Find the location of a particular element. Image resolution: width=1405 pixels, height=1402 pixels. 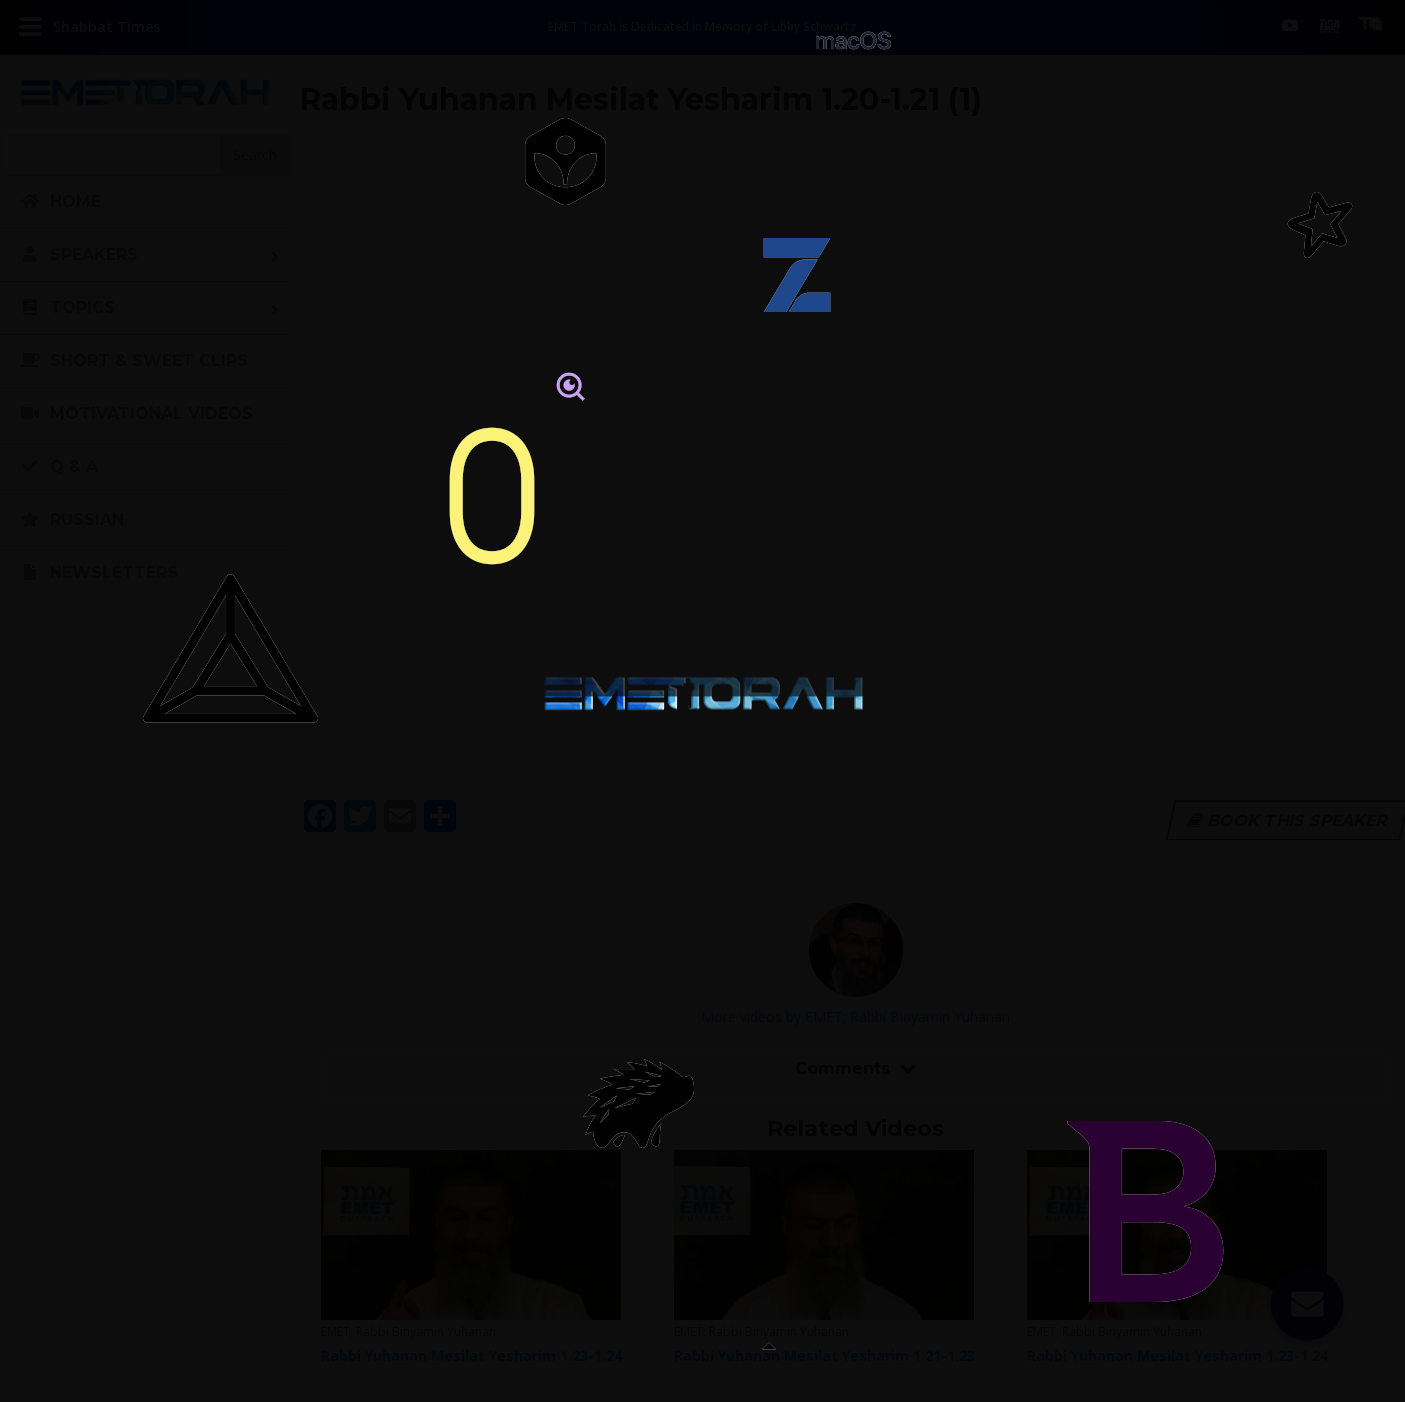

bitdefender antivirus app is located at coordinates (1145, 1211).